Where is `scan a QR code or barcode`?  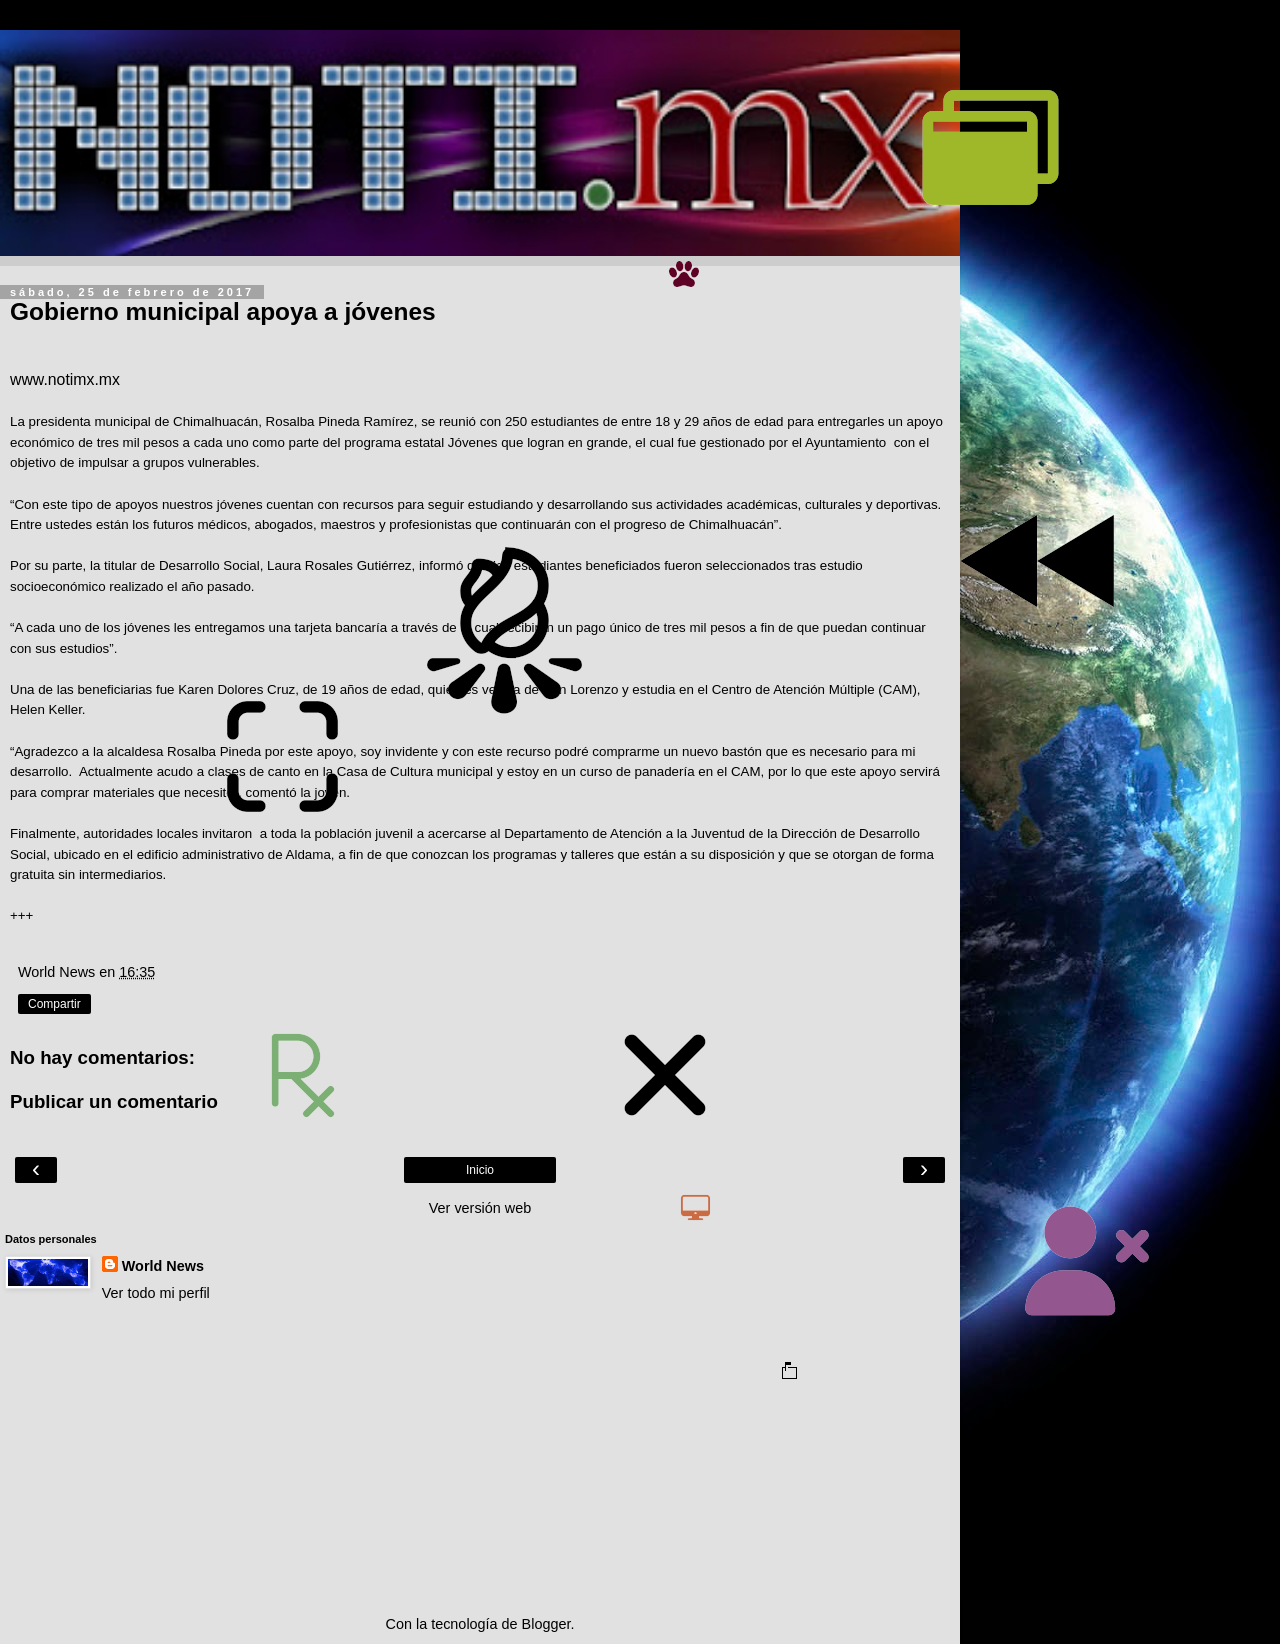
scan a QR code or barcode is located at coordinates (282, 756).